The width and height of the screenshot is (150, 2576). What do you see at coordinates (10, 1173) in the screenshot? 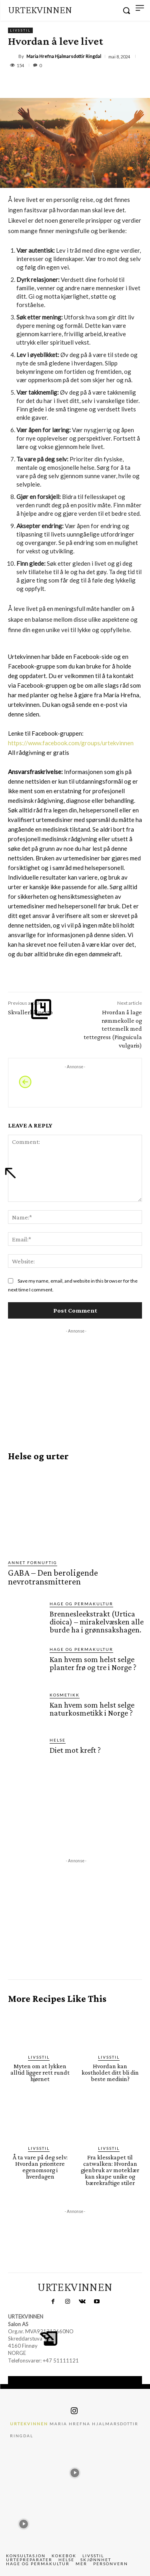
I see `navigate to the northwest direction` at bounding box center [10, 1173].